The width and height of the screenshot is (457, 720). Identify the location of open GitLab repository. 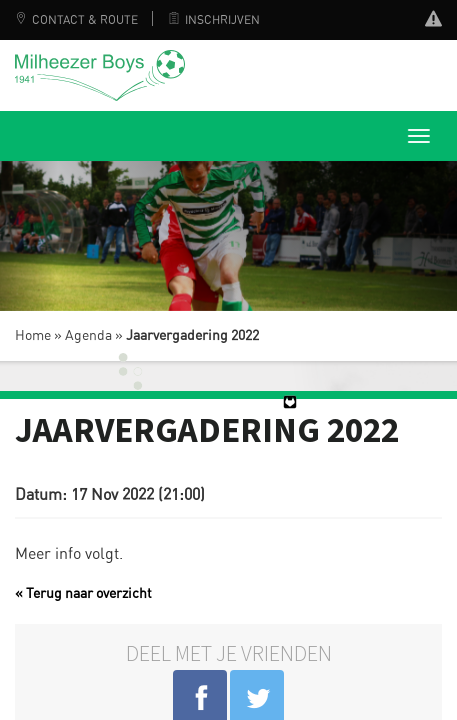
(290, 402).